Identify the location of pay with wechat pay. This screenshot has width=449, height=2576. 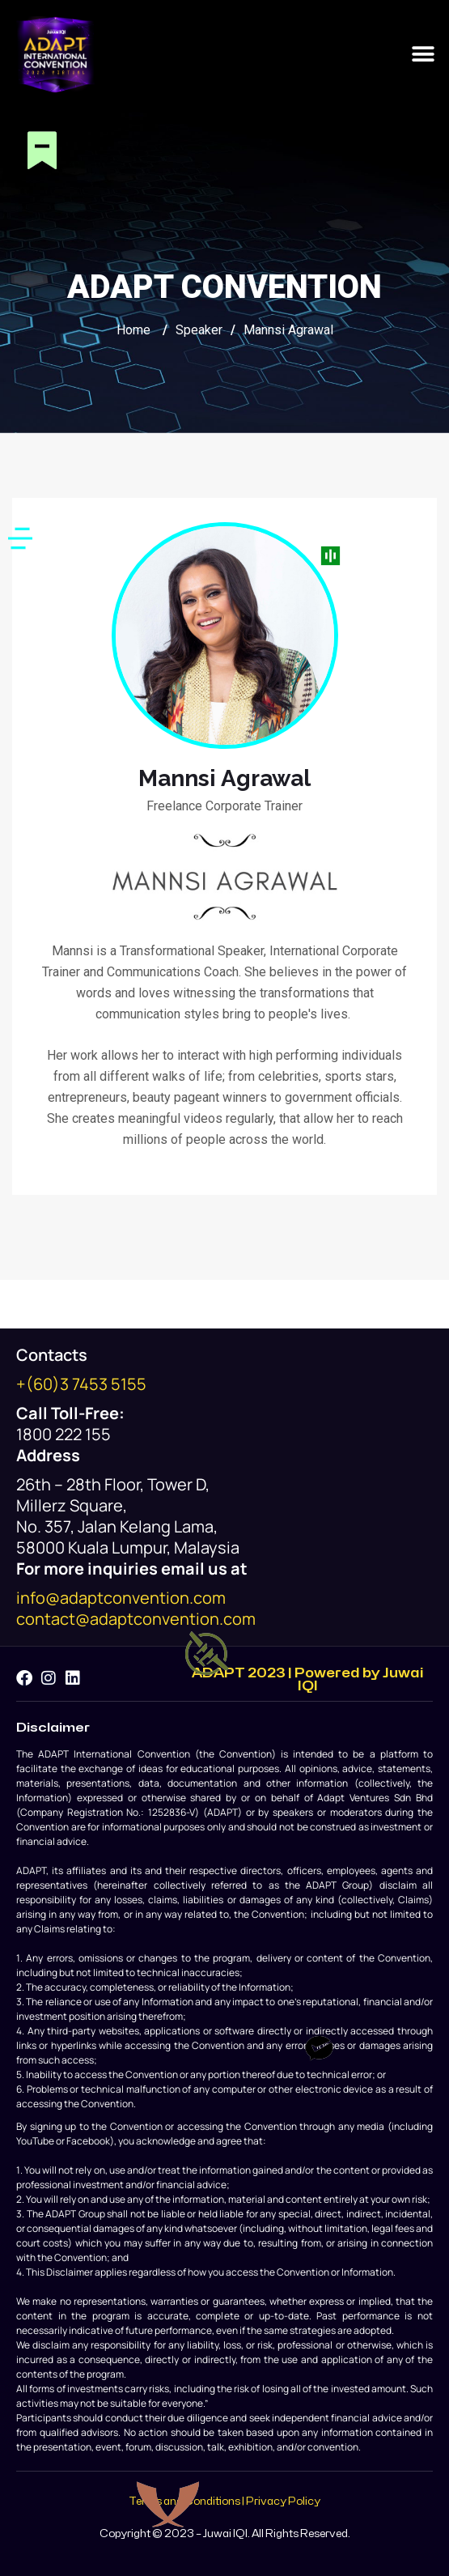
(319, 2047).